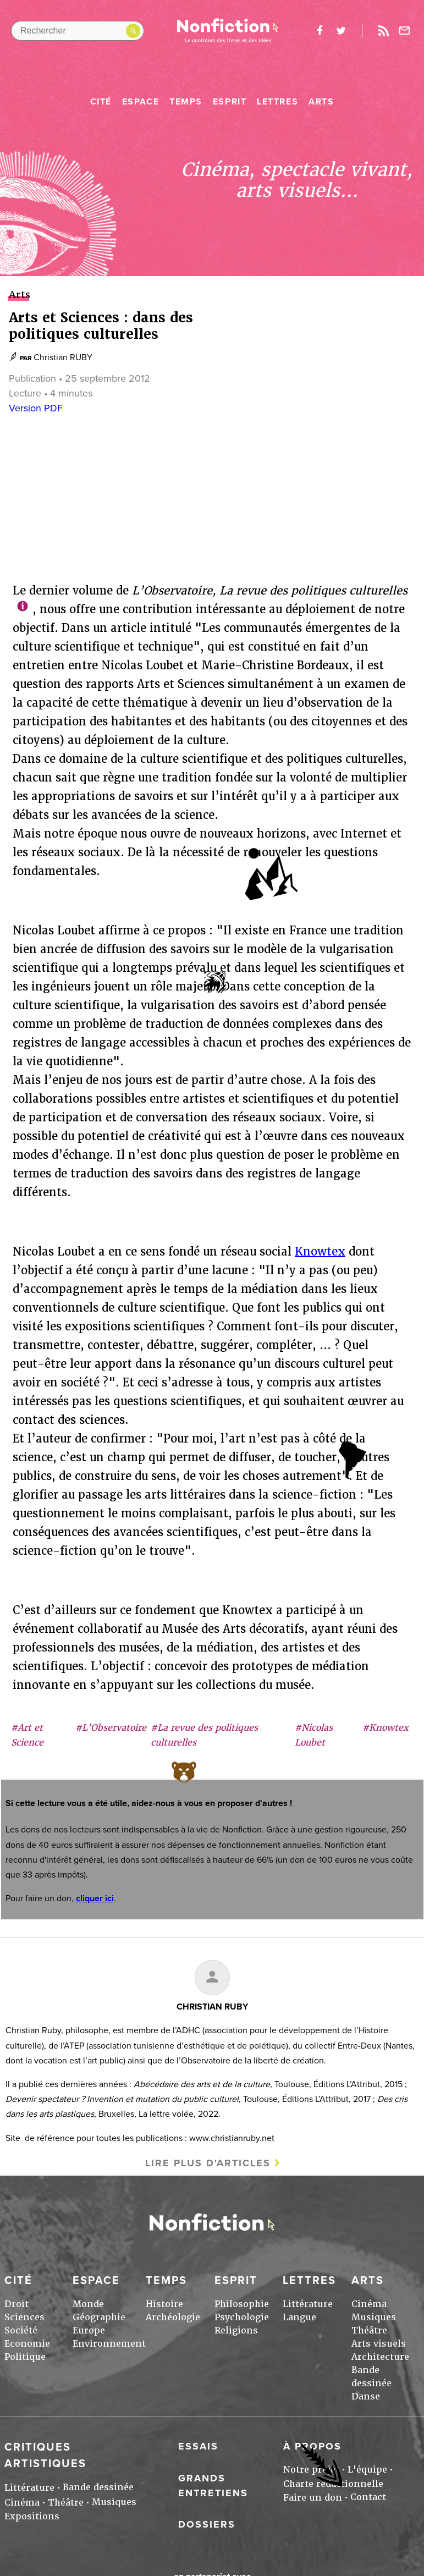 Image resolution: width=424 pixels, height=2576 pixels. Describe the element at coordinates (215, 982) in the screenshot. I see `activate boost or turbo mode` at that location.